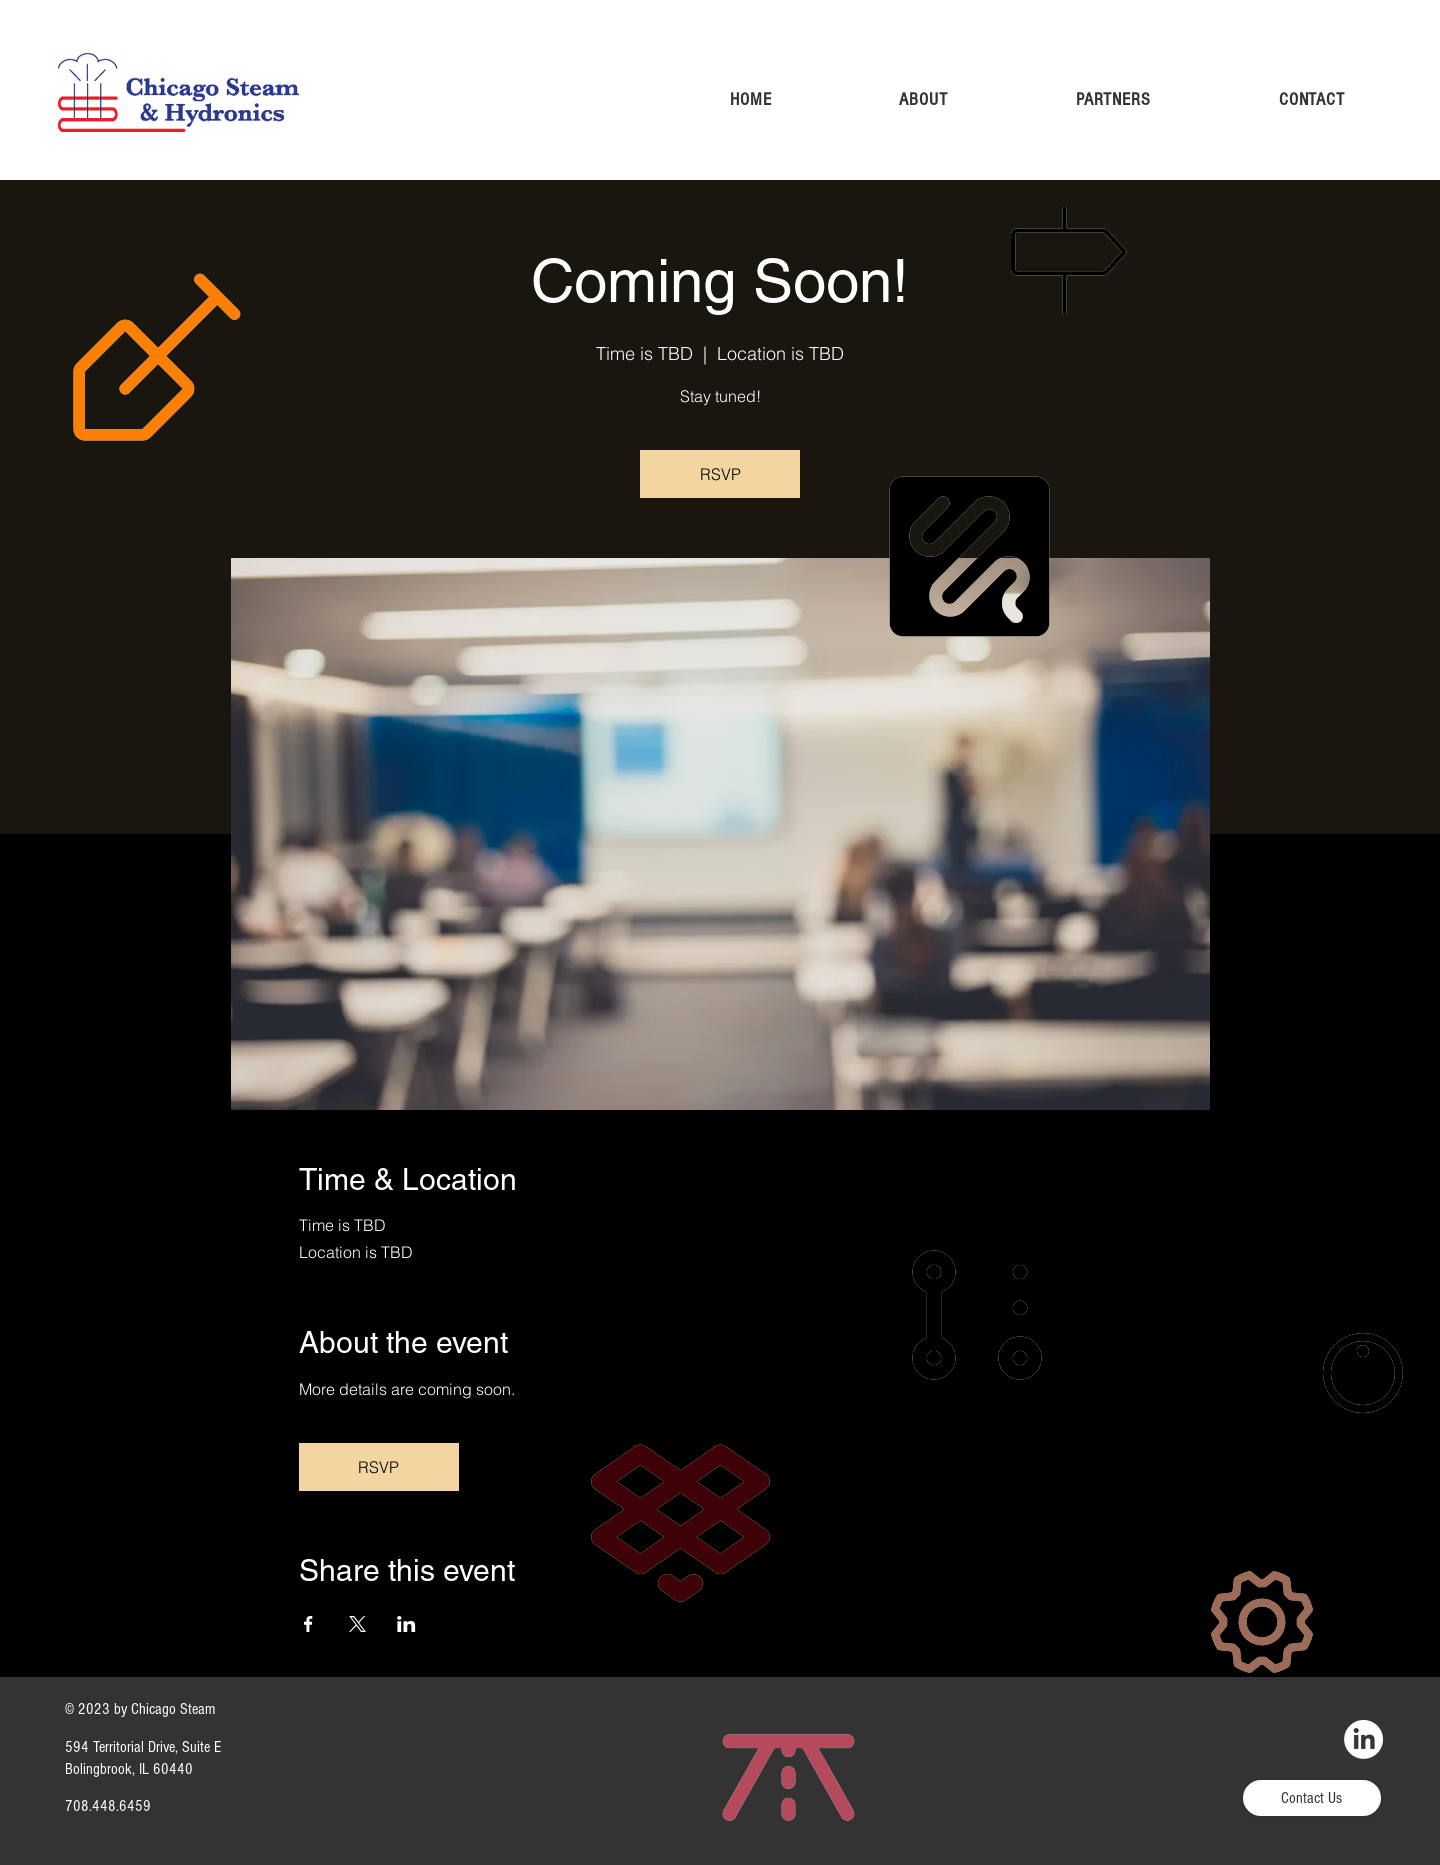 This screenshot has height=1865, width=1440. What do you see at coordinates (977, 1315) in the screenshot?
I see `indicates a draft pull request awaiting completion` at bounding box center [977, 1315].